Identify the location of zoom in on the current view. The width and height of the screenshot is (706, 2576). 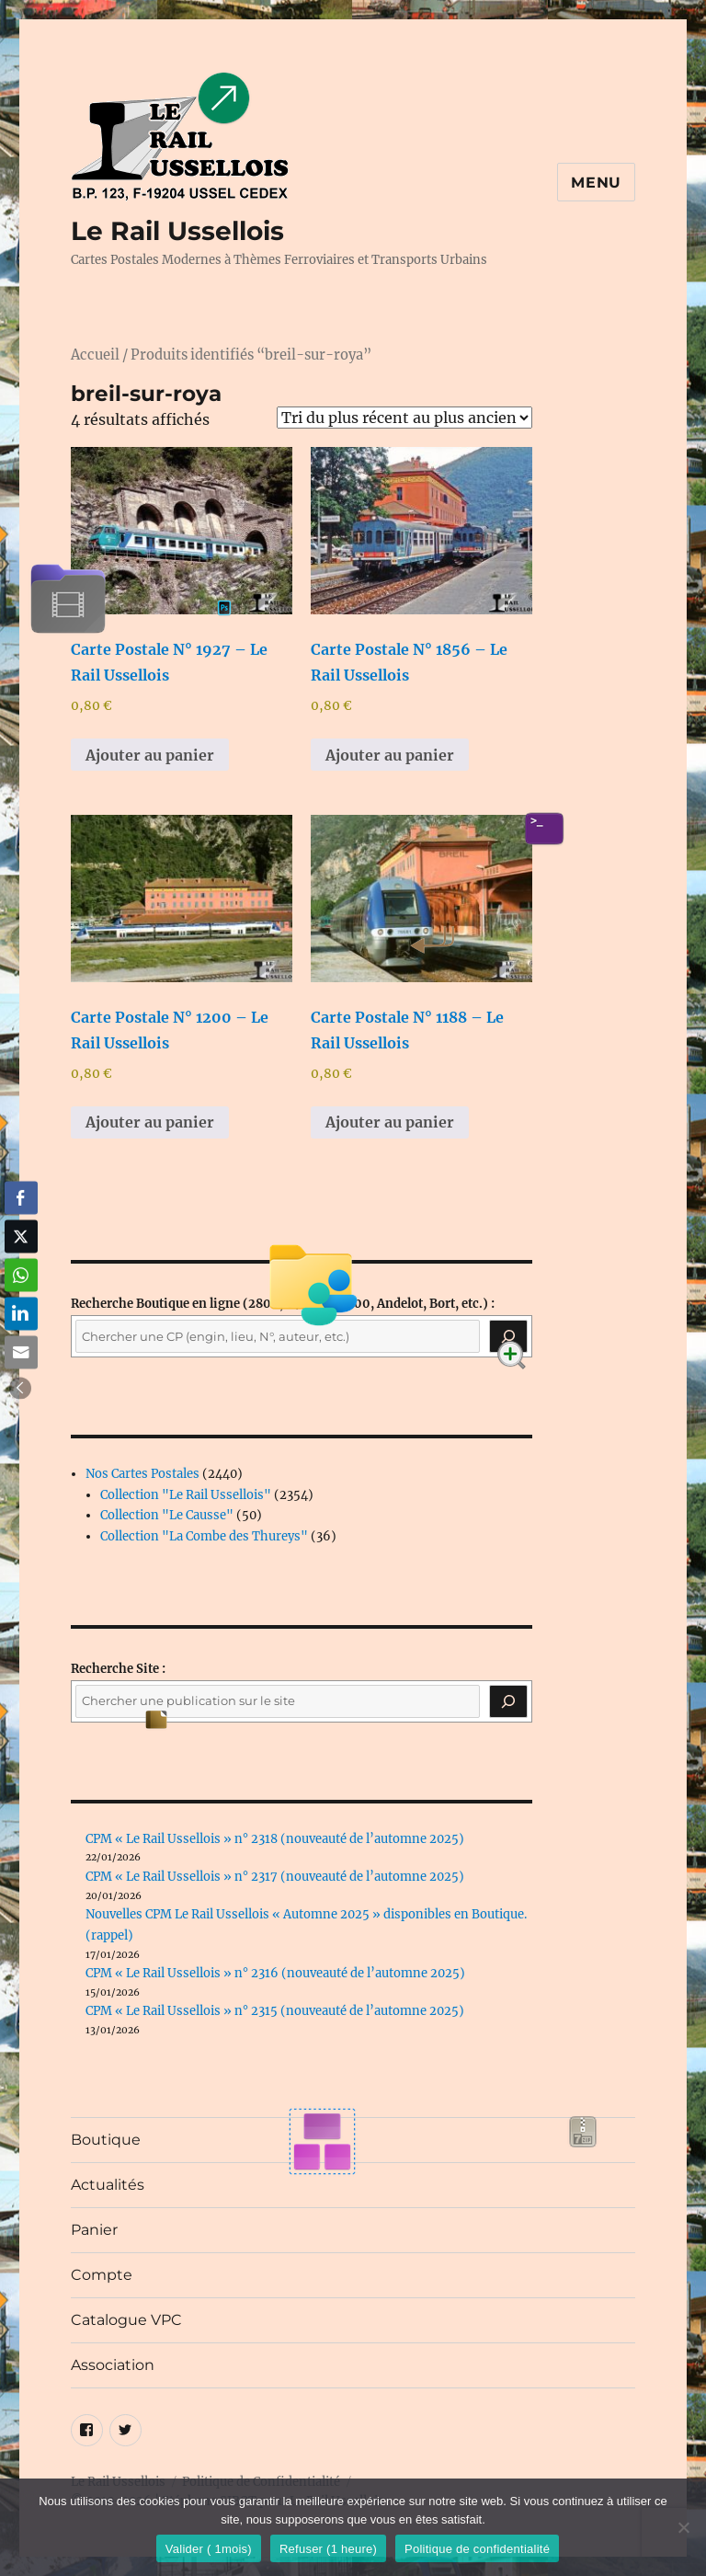
(511, 1355).